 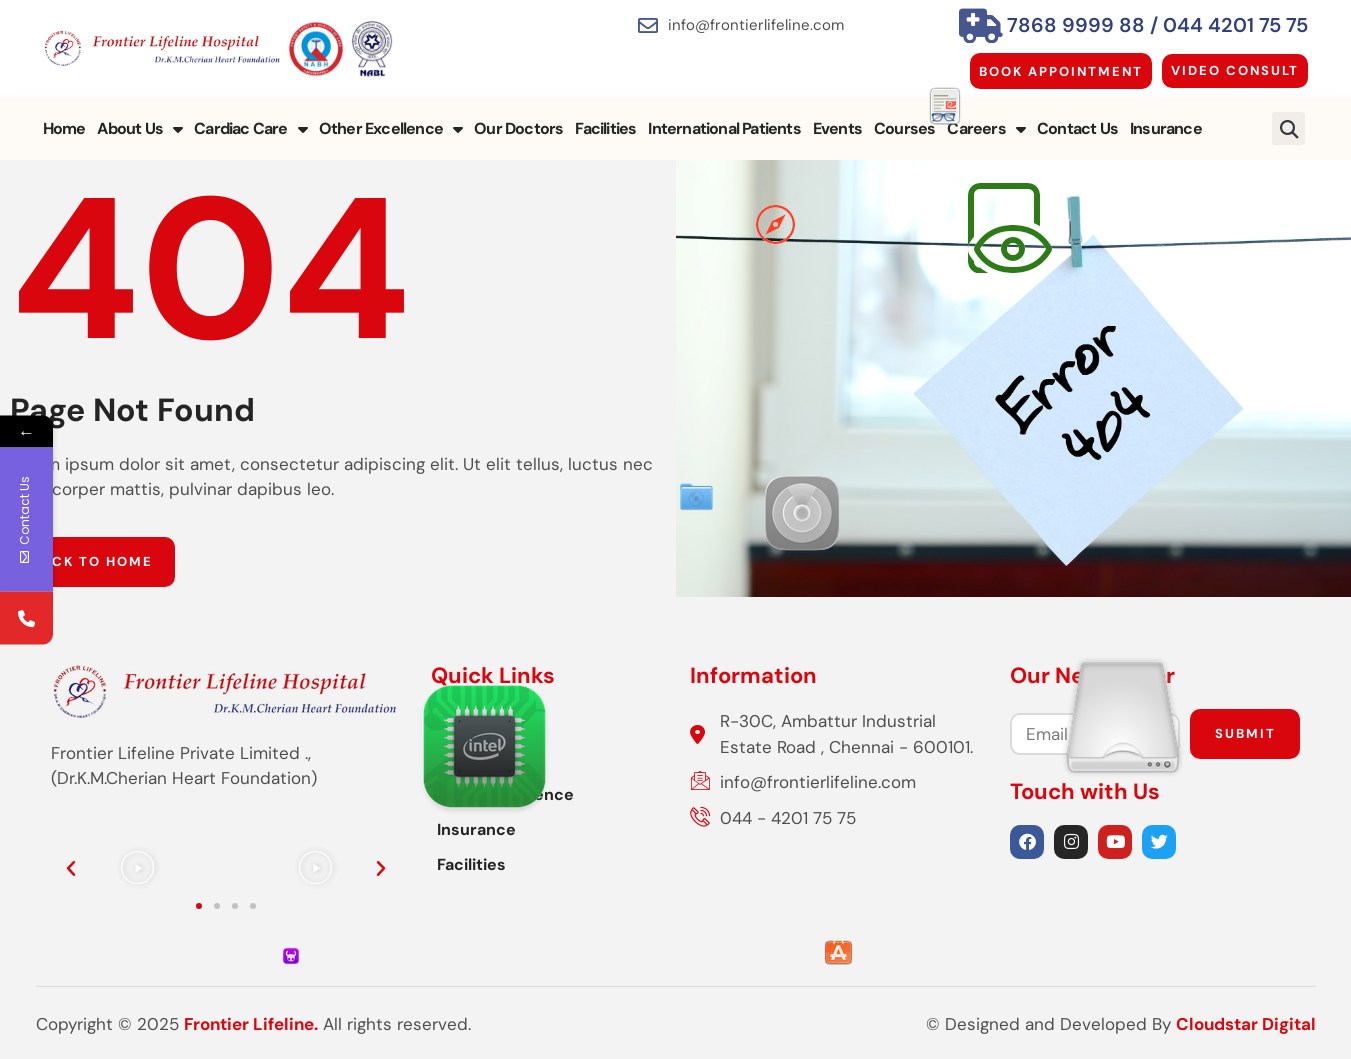 What do you see at coordinates (484, 746) in the screenshot?
I see `open hardware information utility` at bounding box center [484, 746].